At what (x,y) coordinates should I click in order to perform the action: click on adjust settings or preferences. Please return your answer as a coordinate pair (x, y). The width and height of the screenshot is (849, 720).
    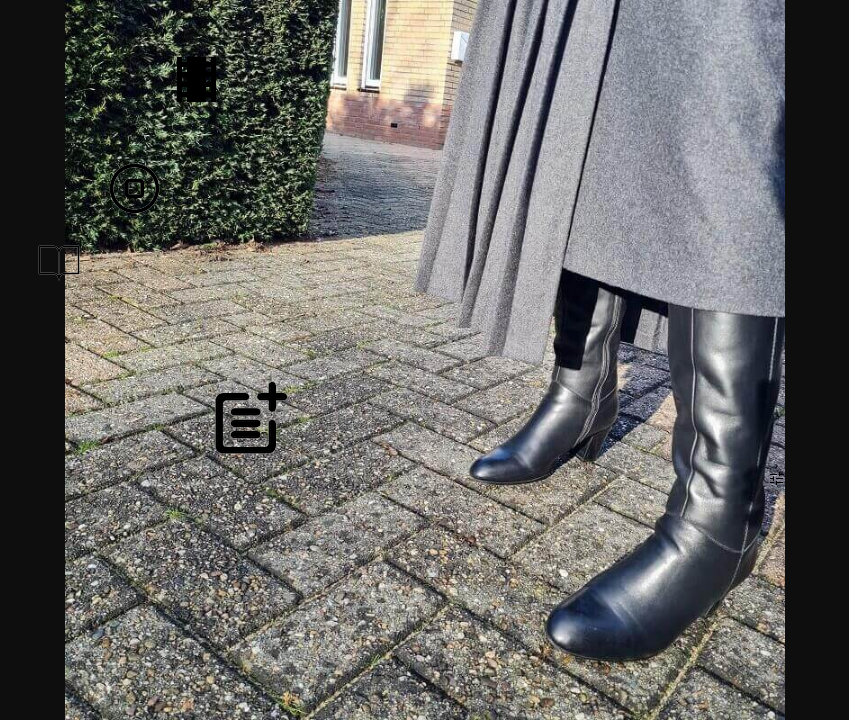
    Looking at the image, I should click on (776, 478).